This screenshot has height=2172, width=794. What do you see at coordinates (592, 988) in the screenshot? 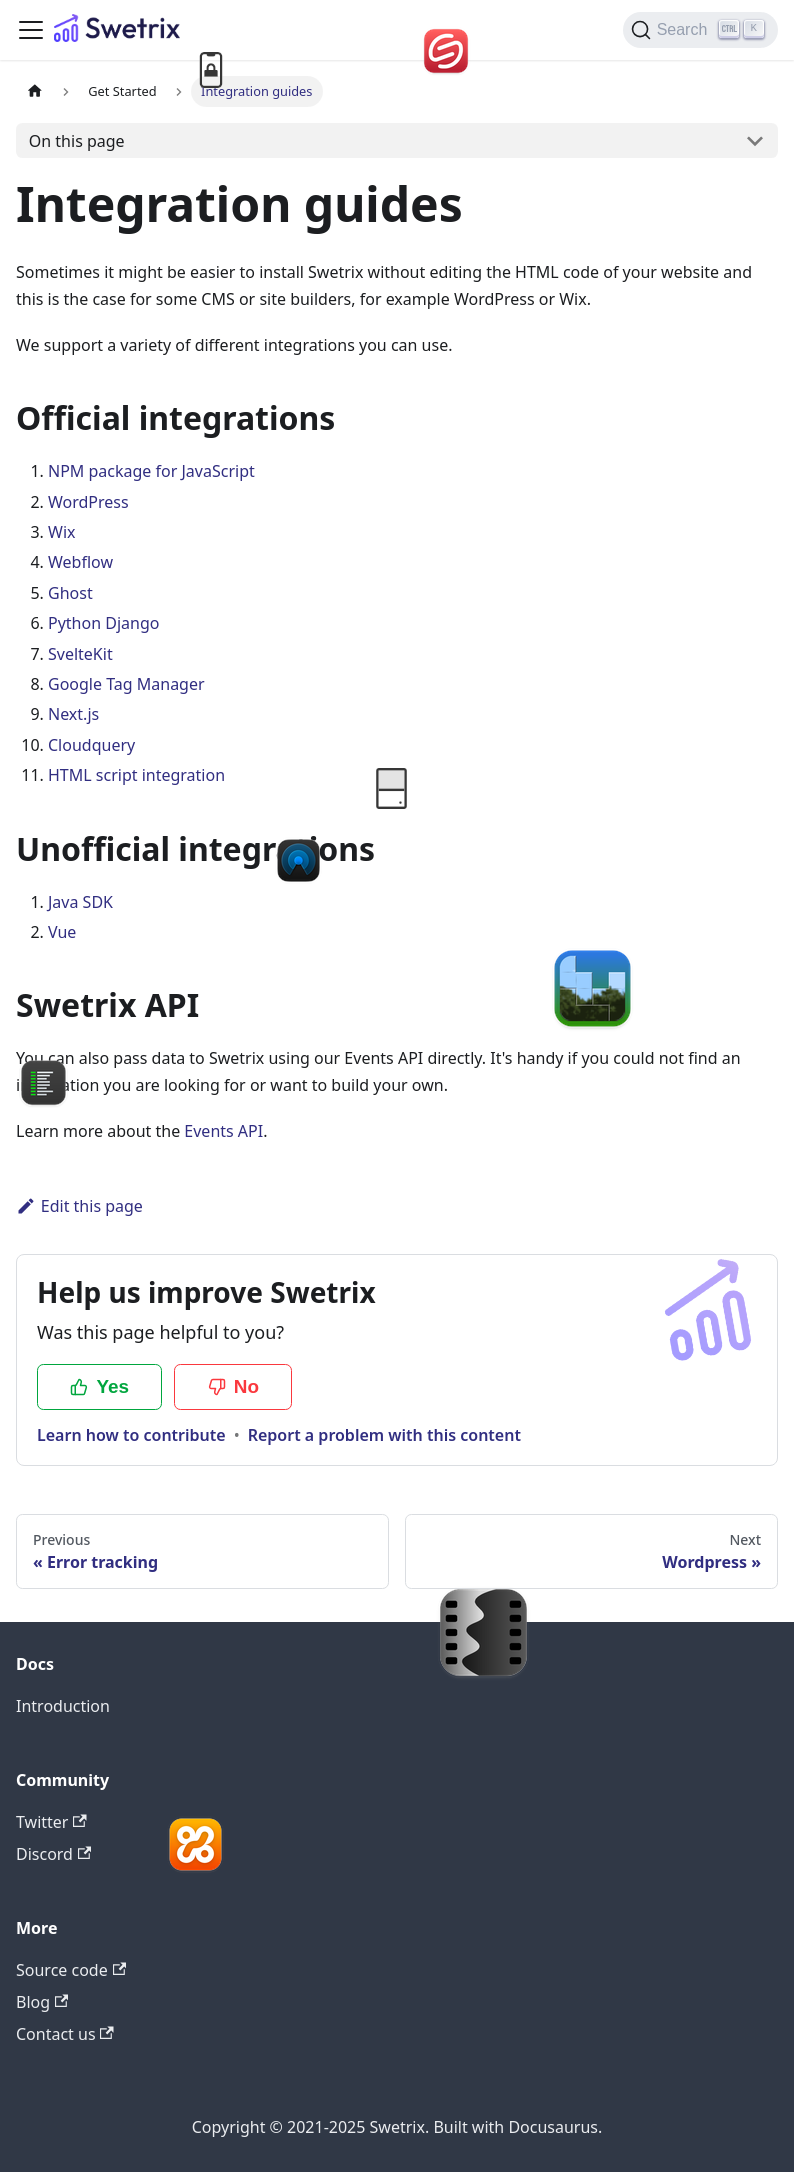
I see `open tetzle jigsaw puzzle game` at bounding box center [592, 988].